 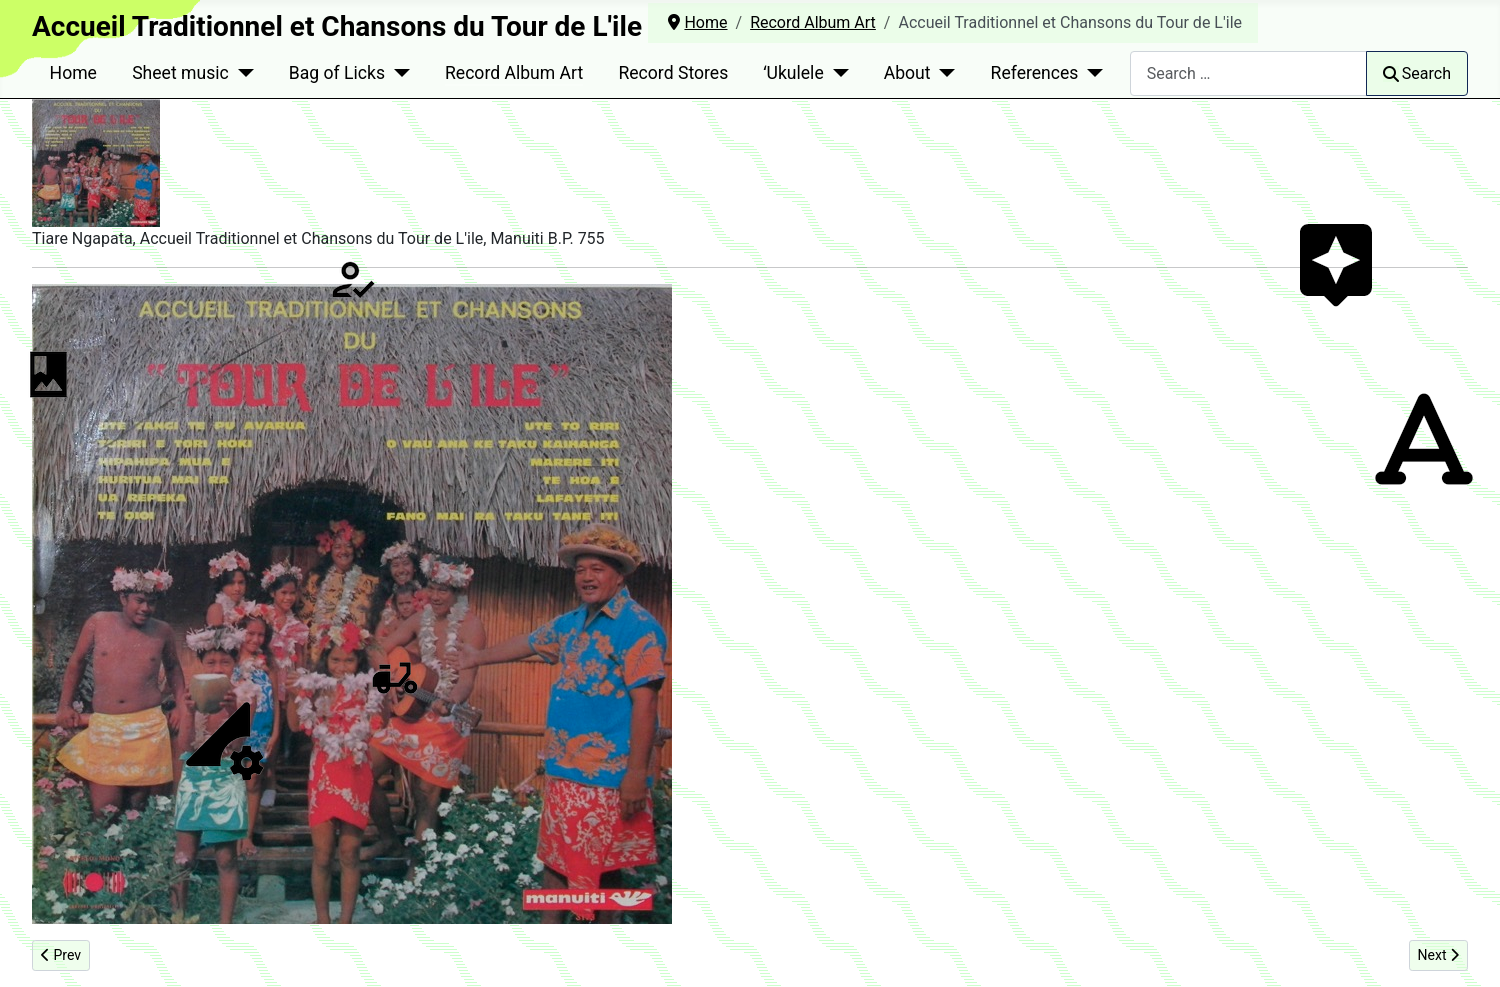 What do you see at coordinates (222, 738) in the screenshot?
I see `access data or network settings` at bounding box center [222, 738].